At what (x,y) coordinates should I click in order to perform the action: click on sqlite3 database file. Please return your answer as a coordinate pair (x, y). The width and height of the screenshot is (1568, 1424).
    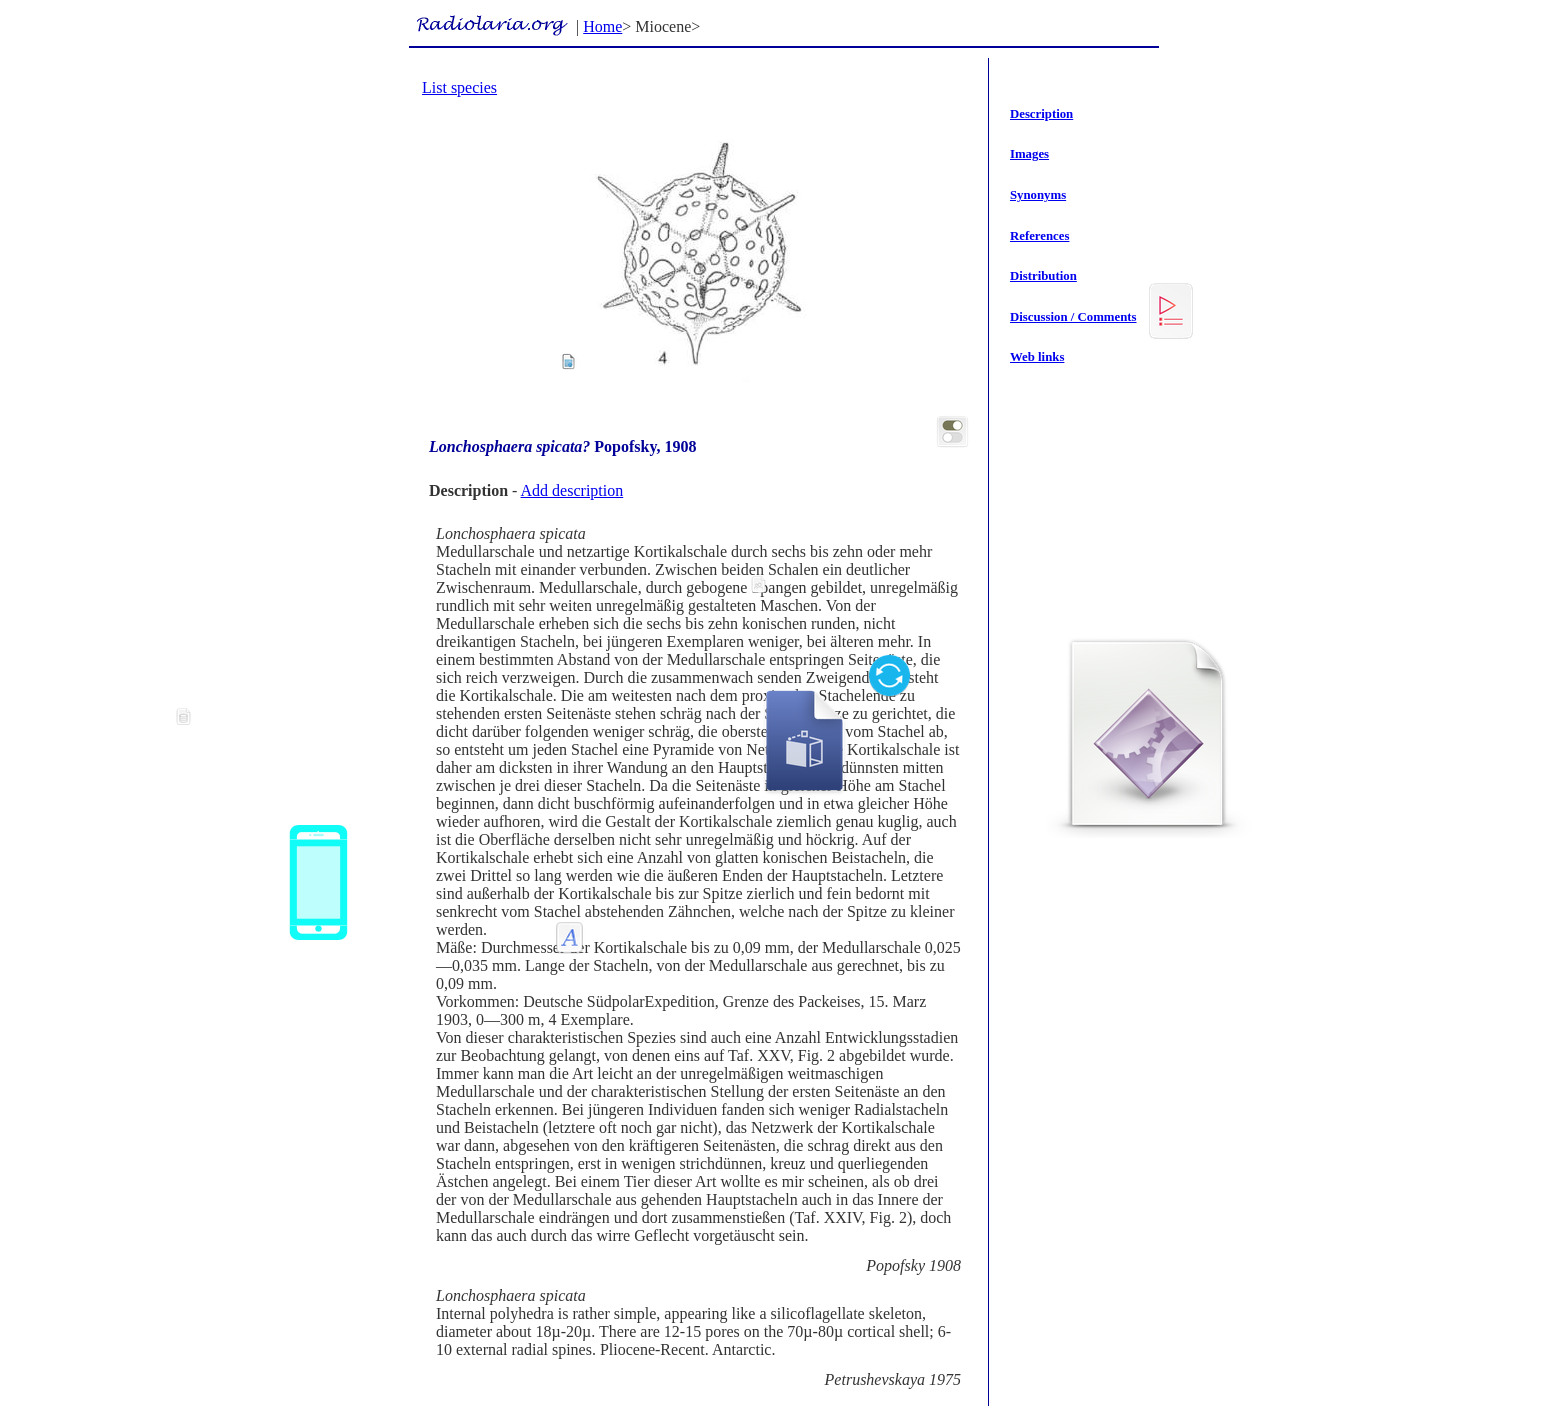
    Looking at the image, I should click on (183, 716).